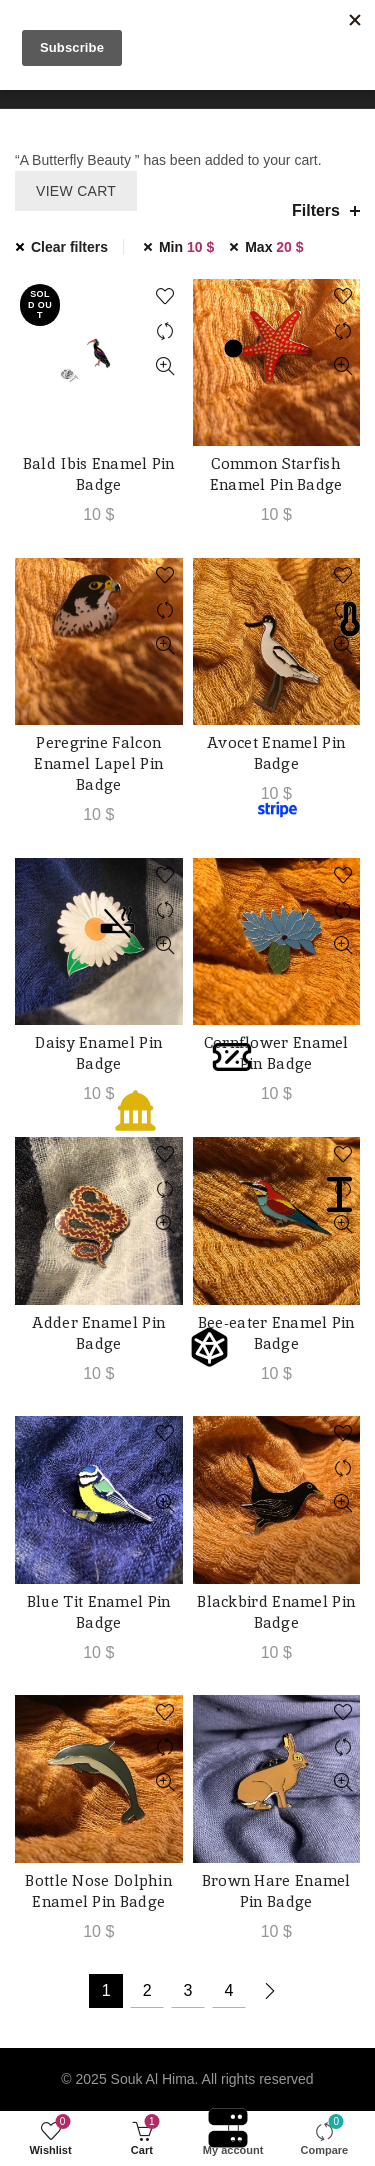 Image resolution: width=375 pixels, height=2166 pixels. What do you see at coordinates (232, 1057) in the screenshot?
I see `apply a discount or promo code` at bounding box center [232, 1057].